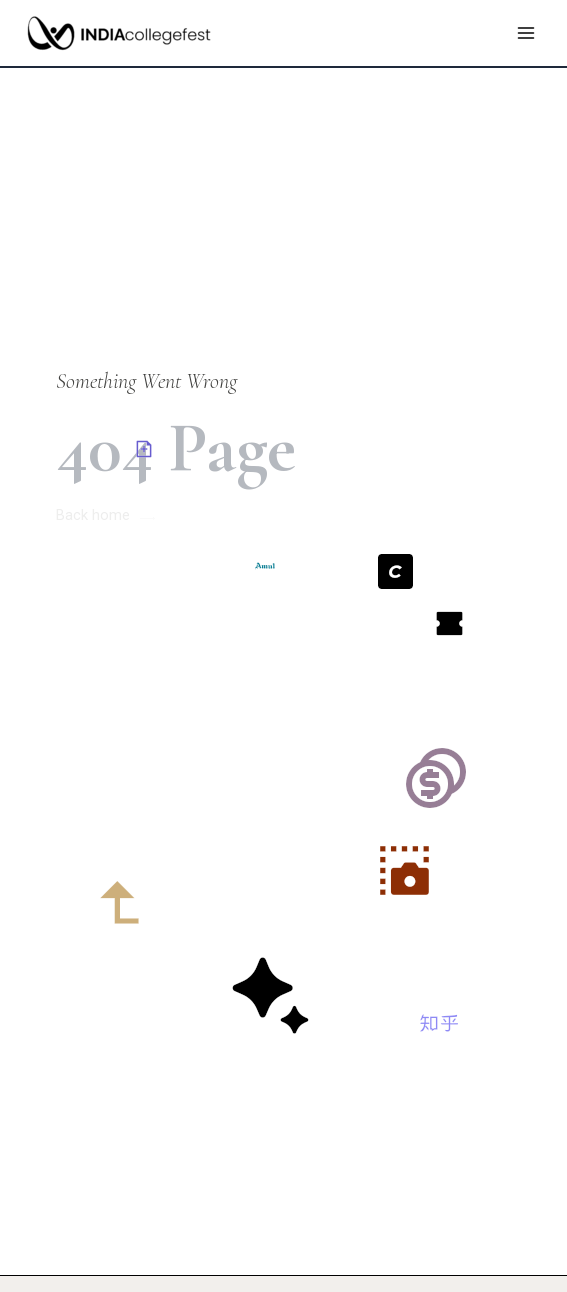  I want to click on view your tickets or passes, so click(449, 623).